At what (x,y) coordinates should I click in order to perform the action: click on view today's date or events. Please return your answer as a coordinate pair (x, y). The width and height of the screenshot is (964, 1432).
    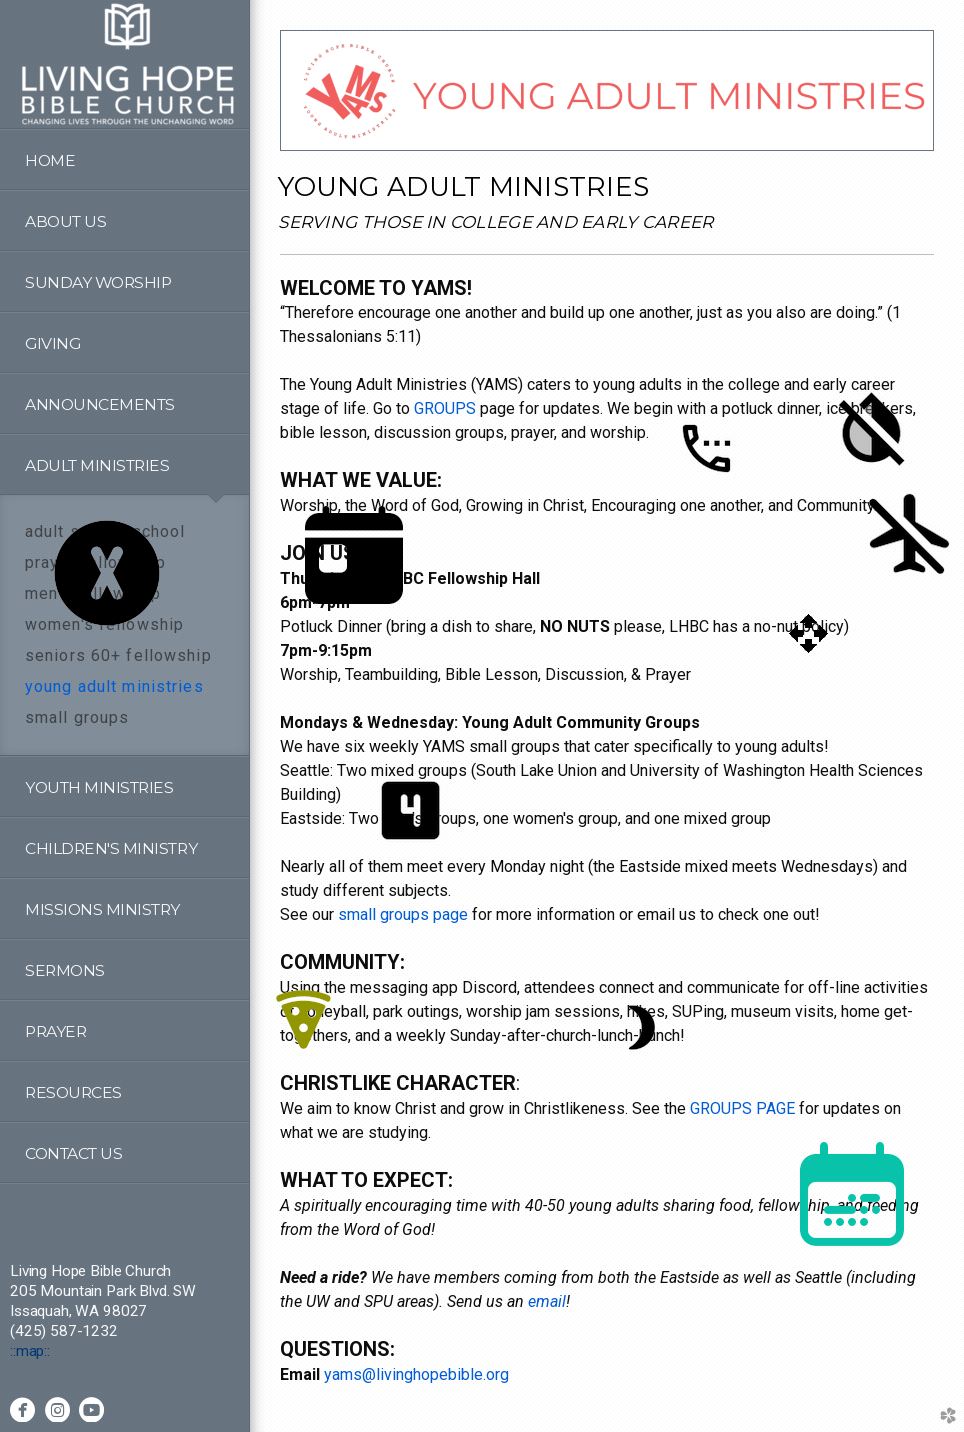
    Looking at the image, I should click on (354, 555).